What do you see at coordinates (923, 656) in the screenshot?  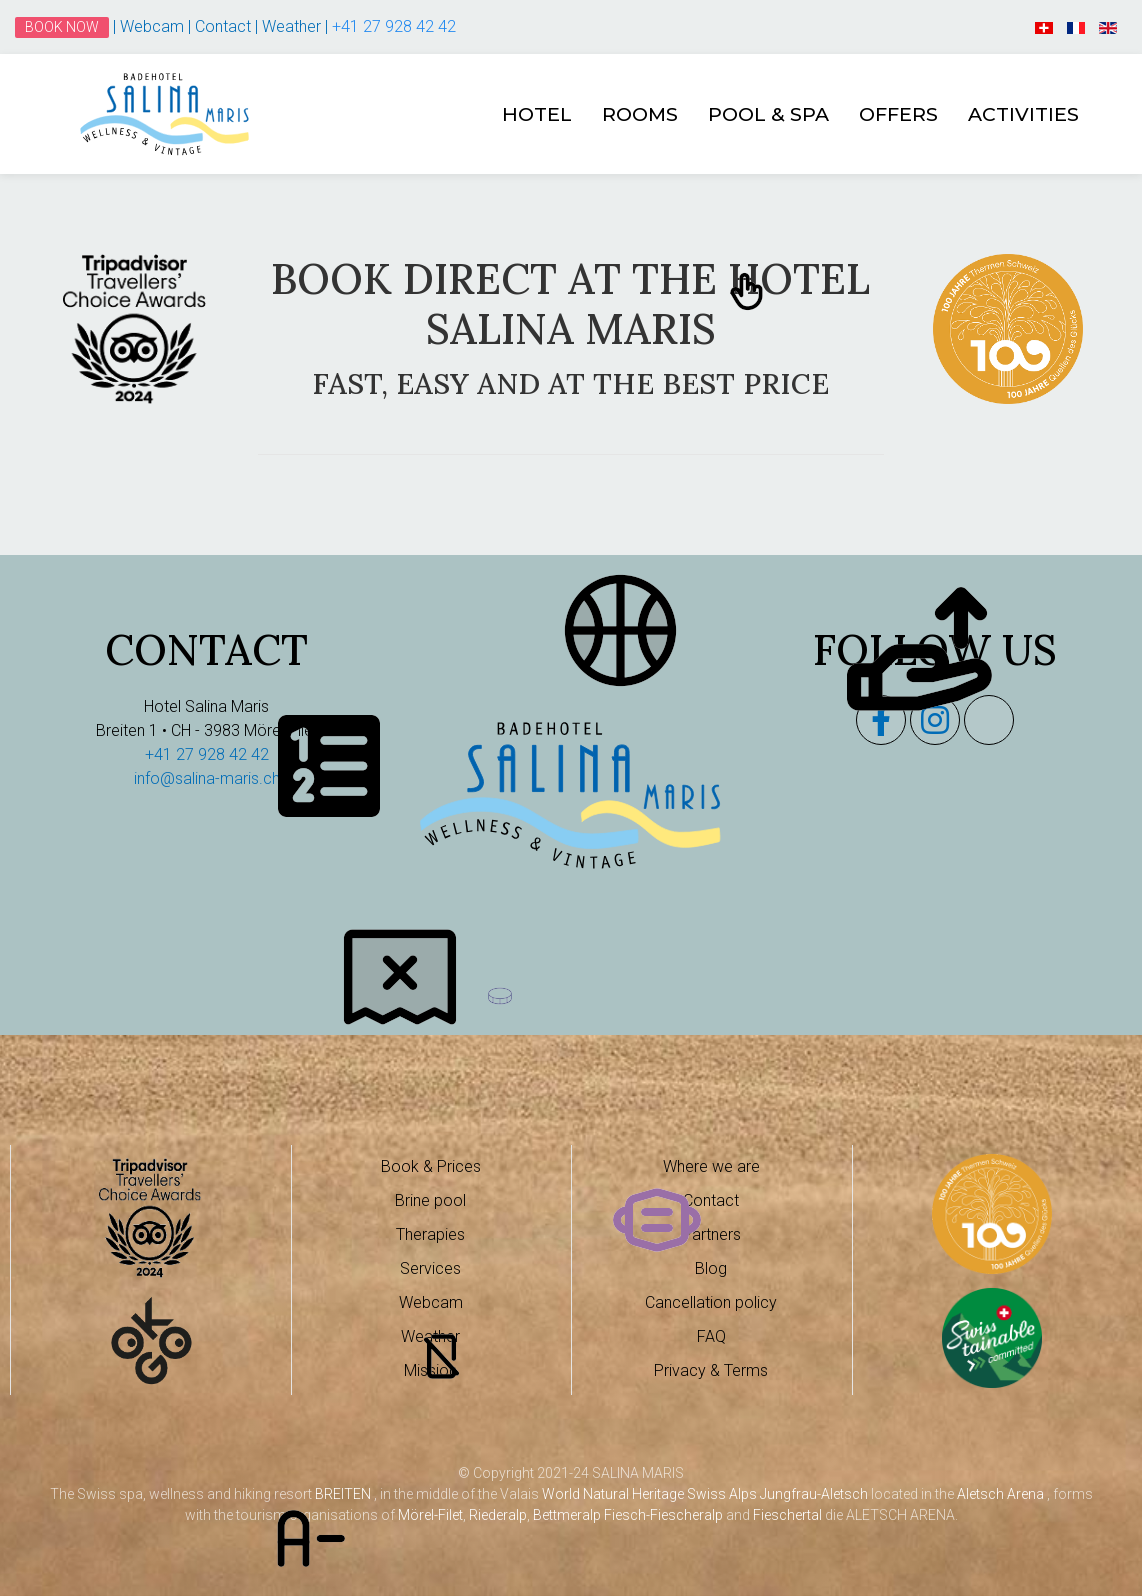 I see `upload or send from your device` at bounding box center [923, 656].